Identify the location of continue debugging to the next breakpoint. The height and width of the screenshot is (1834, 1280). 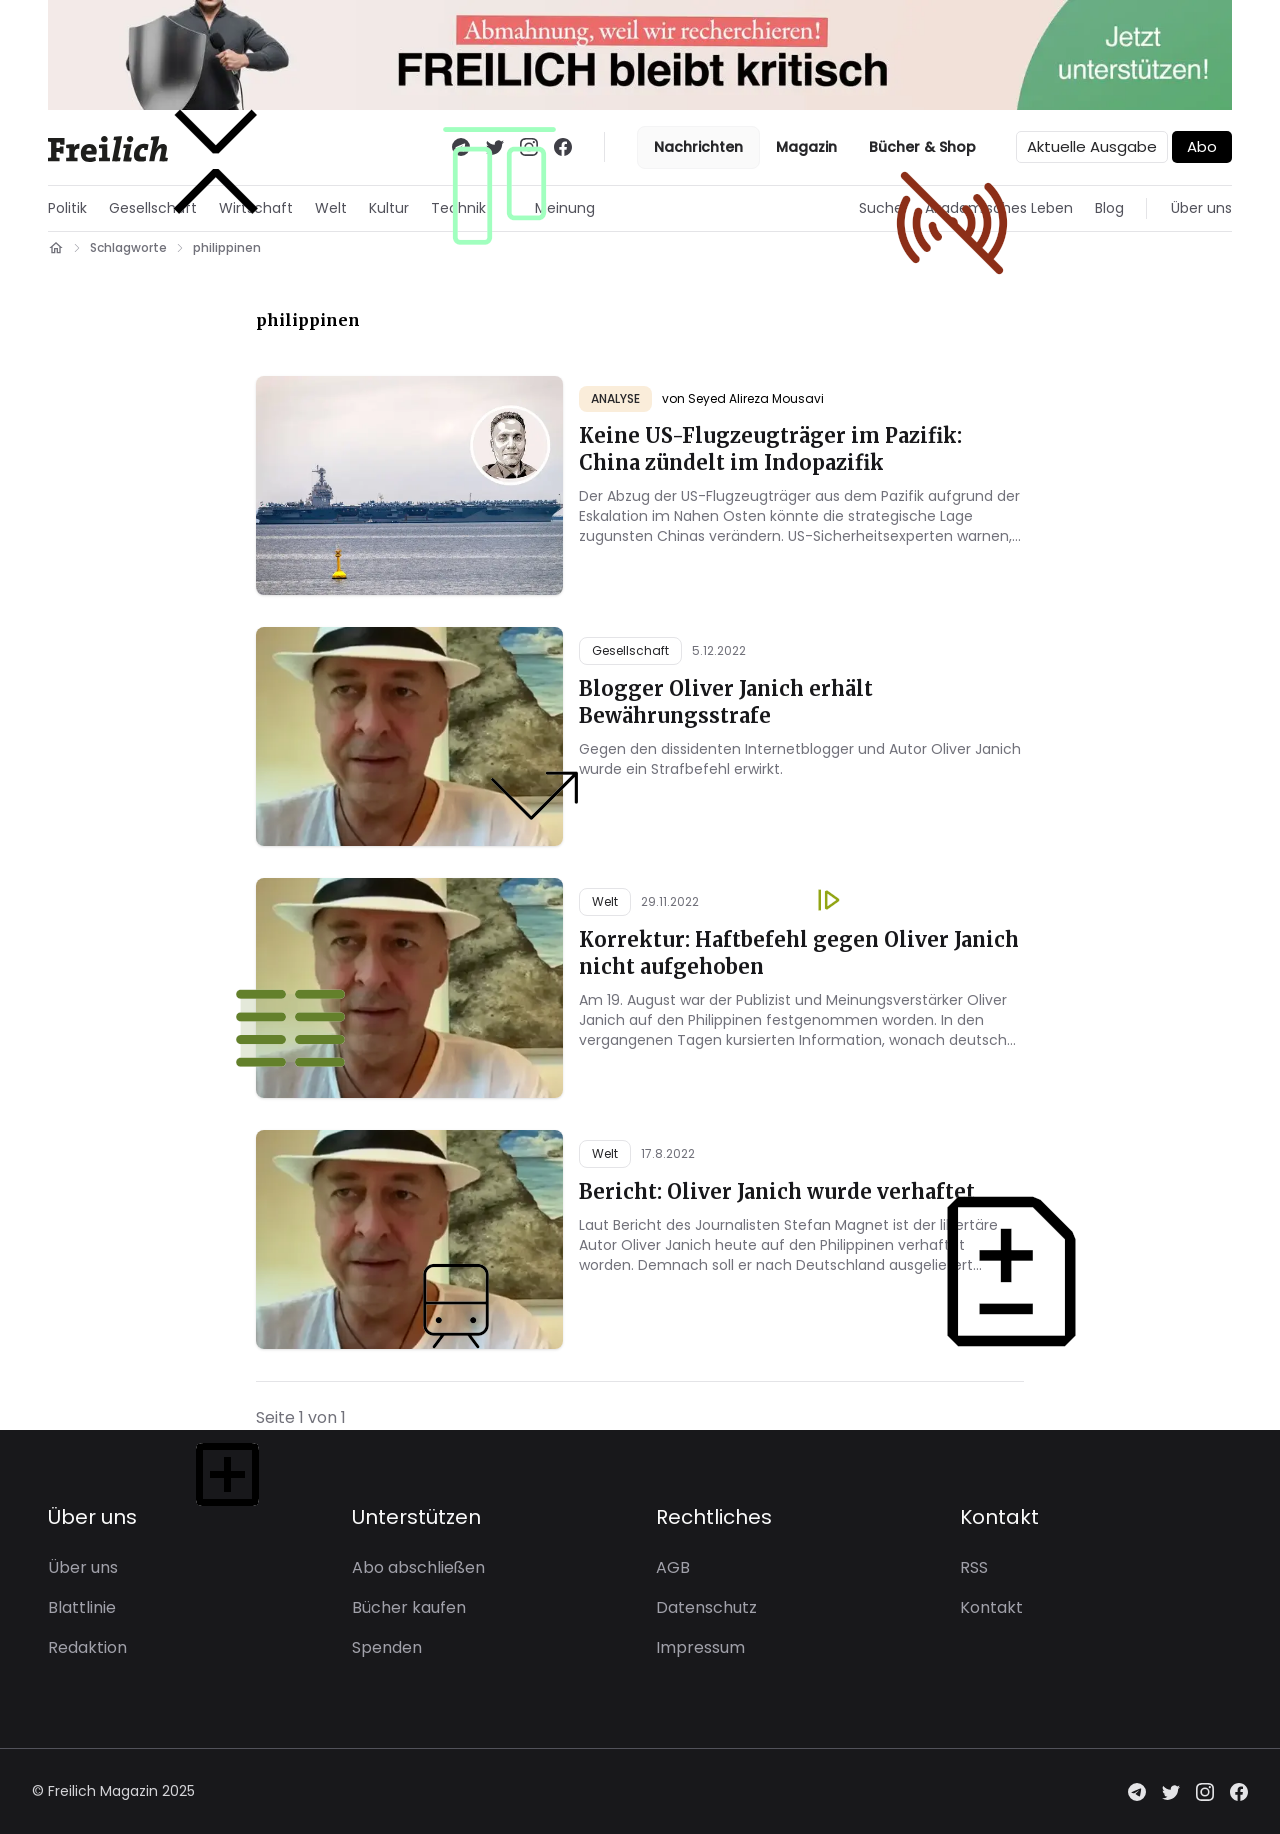
(828, 900).